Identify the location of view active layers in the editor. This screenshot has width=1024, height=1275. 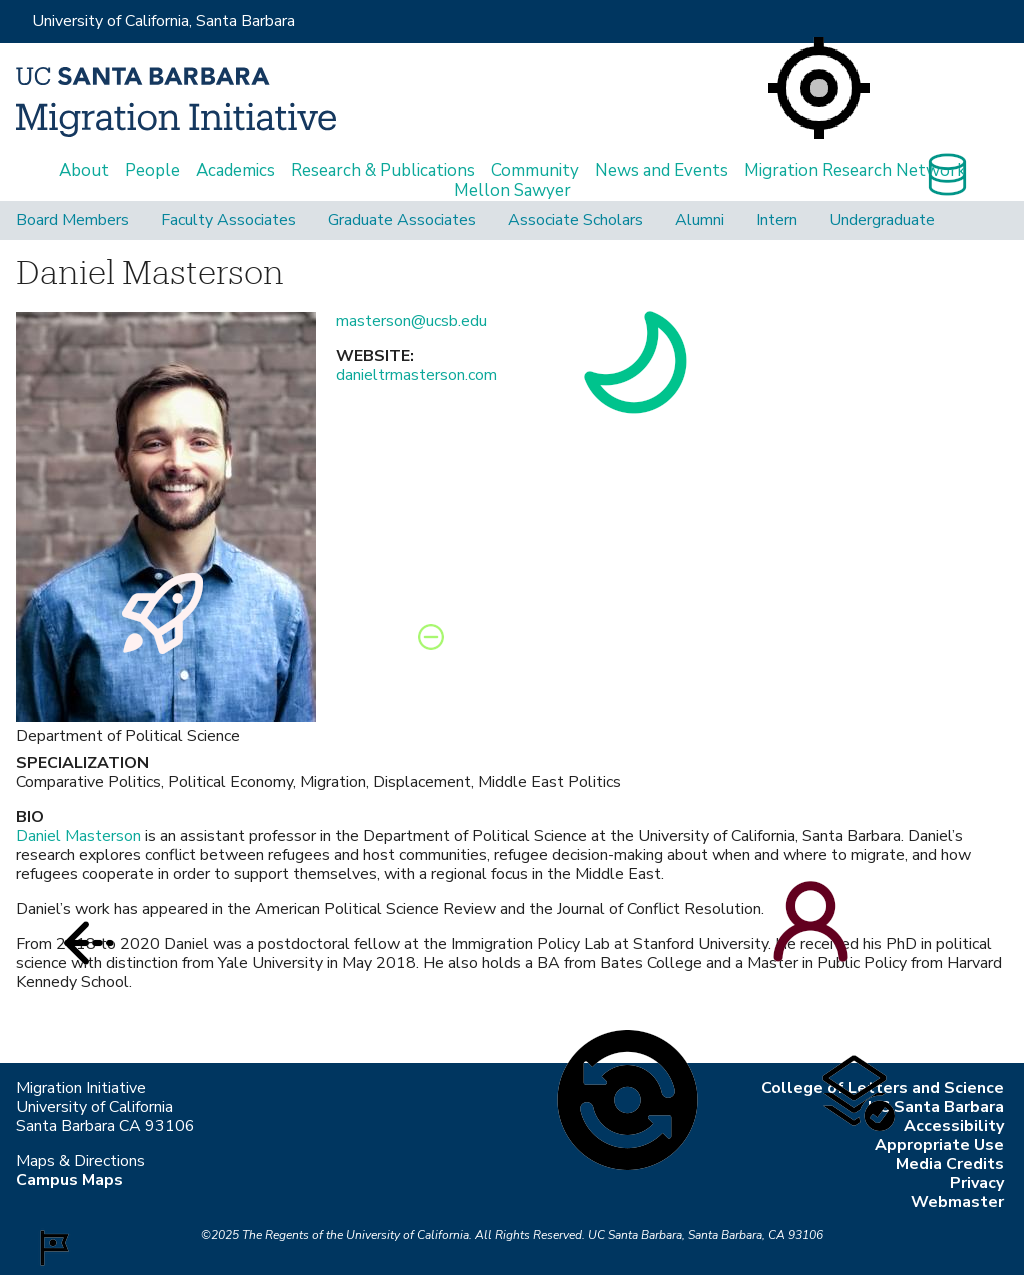
(854, 1090).